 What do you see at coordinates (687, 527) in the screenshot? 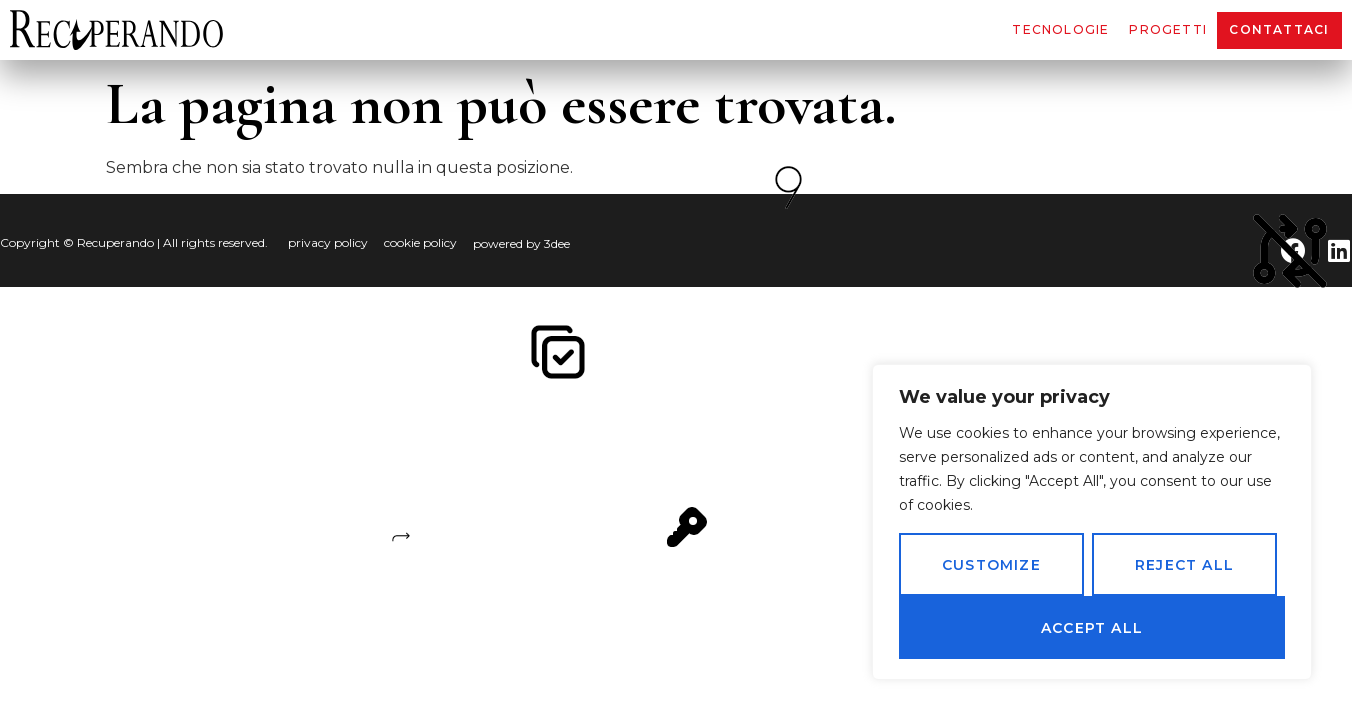
I see `access security or login settings` at bounding box center [687, 527].